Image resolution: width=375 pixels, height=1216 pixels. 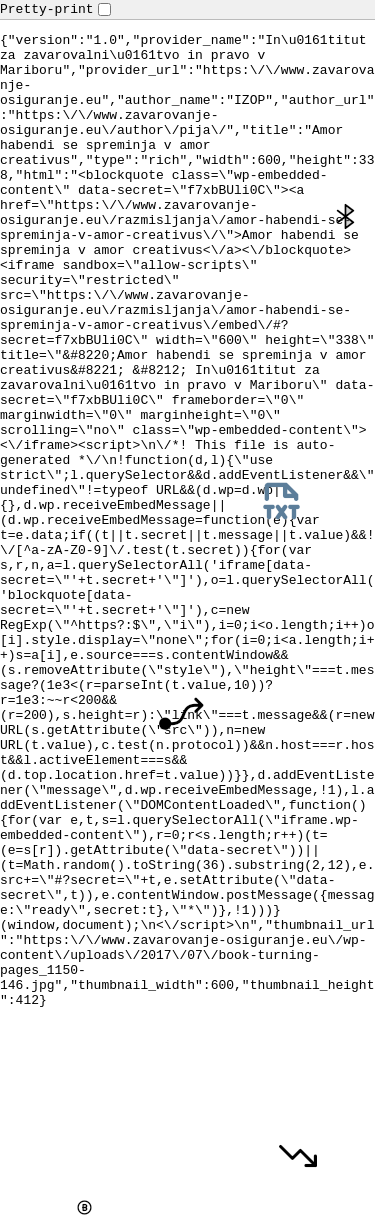 What do you see at coordinates (84, 1207) in the screenshot?
I see `xbox controller B button indicator` at bounding box center [84, 1207].